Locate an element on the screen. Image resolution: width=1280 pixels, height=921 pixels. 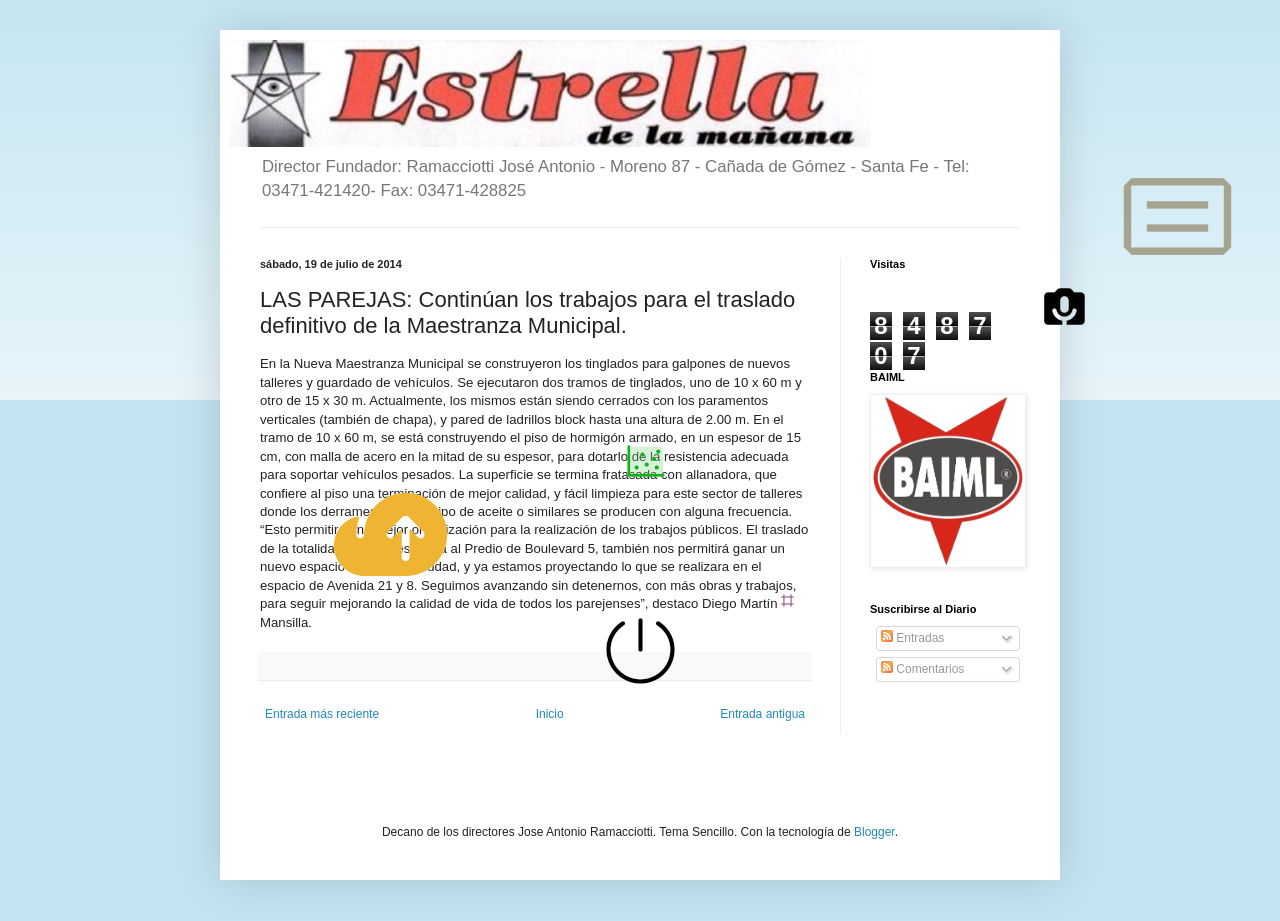
indicates a constant value in code is located at coordinates (1177, 216).